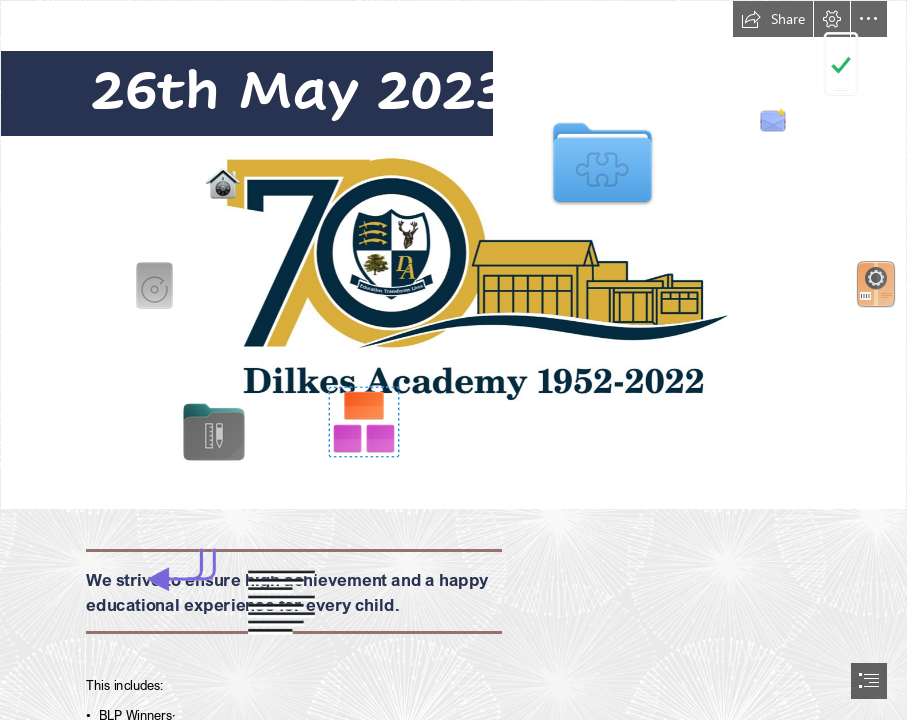  Describe the element at coordinates (773, 121) in the screenshot. I see `mark email as unread` at that location.